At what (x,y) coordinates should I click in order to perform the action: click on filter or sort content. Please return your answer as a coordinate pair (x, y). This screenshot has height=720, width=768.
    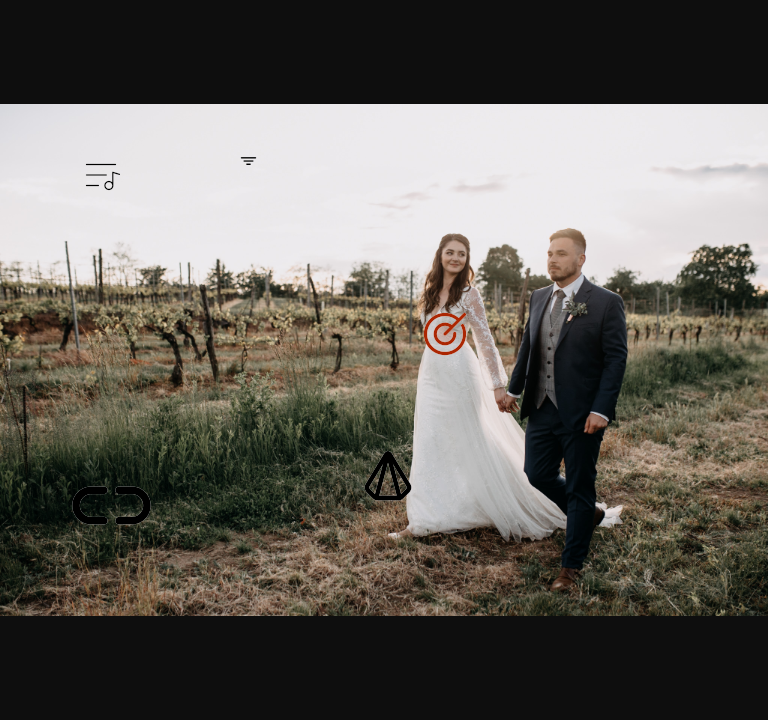
    Looking at the image, I should click on (248, 160).